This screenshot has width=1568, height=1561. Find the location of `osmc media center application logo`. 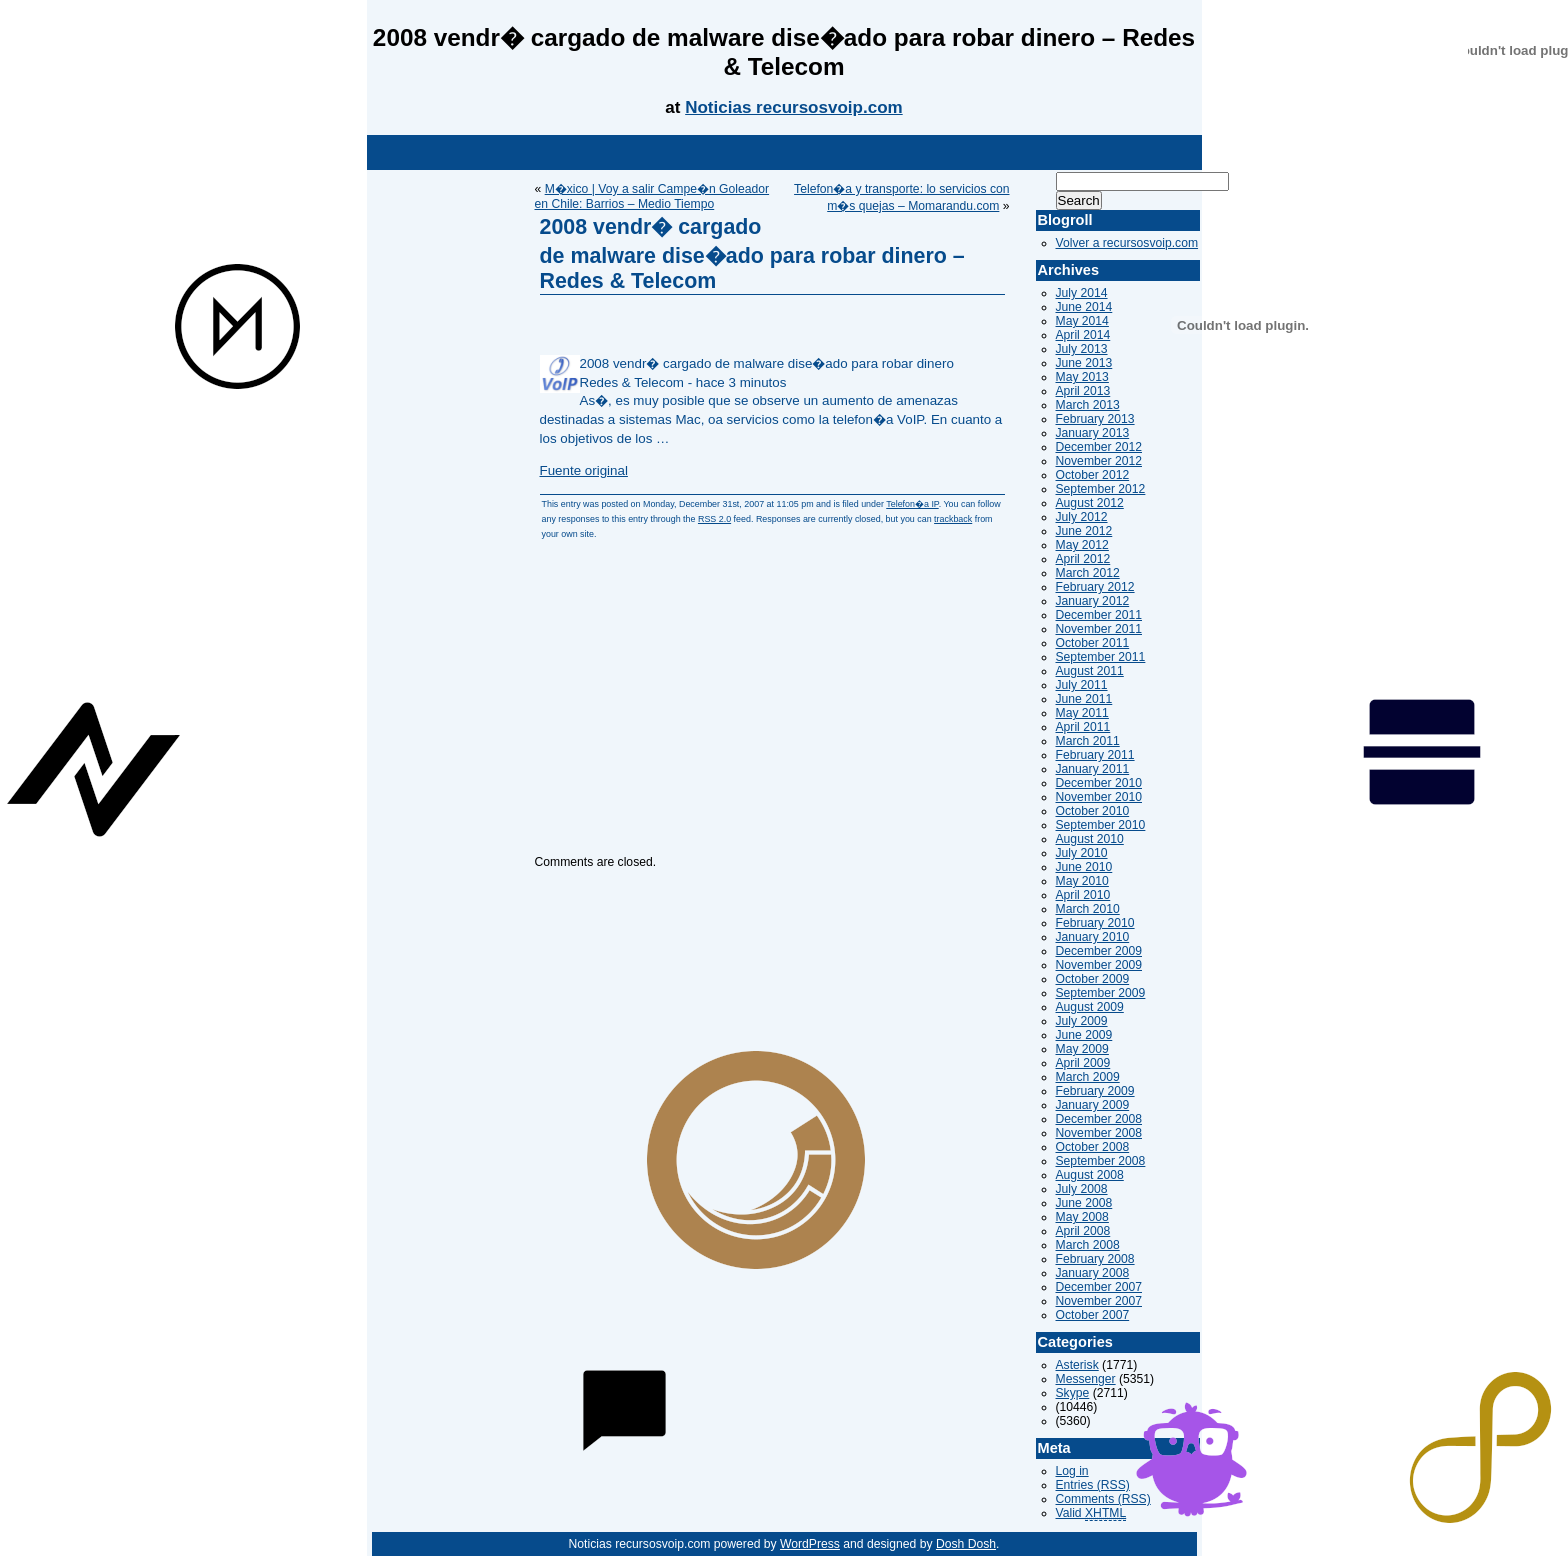

osmc media center application logo is located at coordinates (237, 326).